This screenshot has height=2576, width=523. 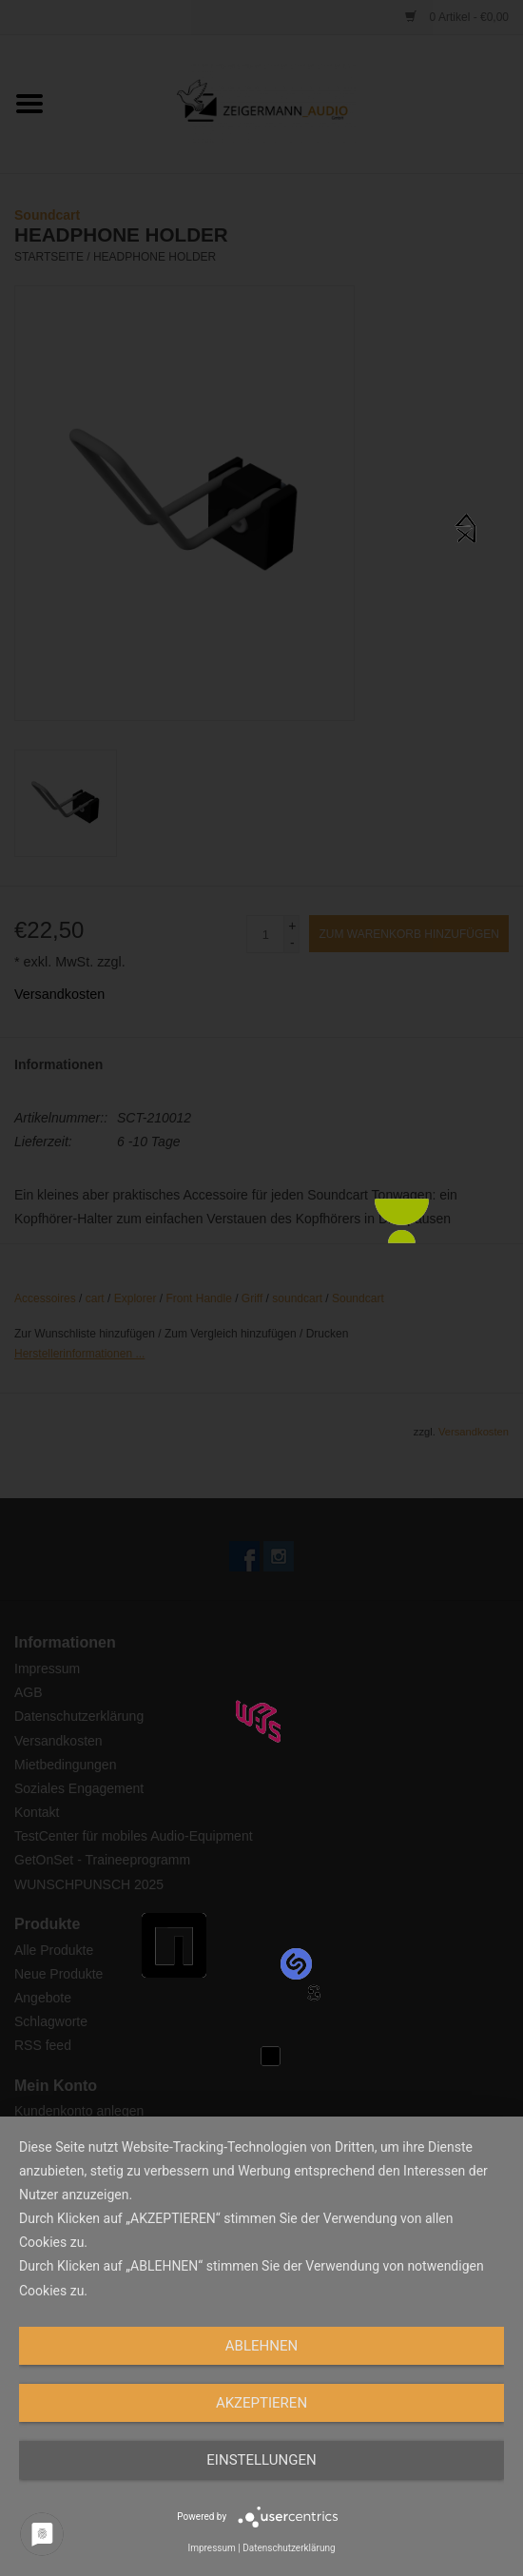 What do you see at coordinates (401, 1220) in the screenshot?
I see `open the unacademy learning app` at bounding box center [401, 1220].